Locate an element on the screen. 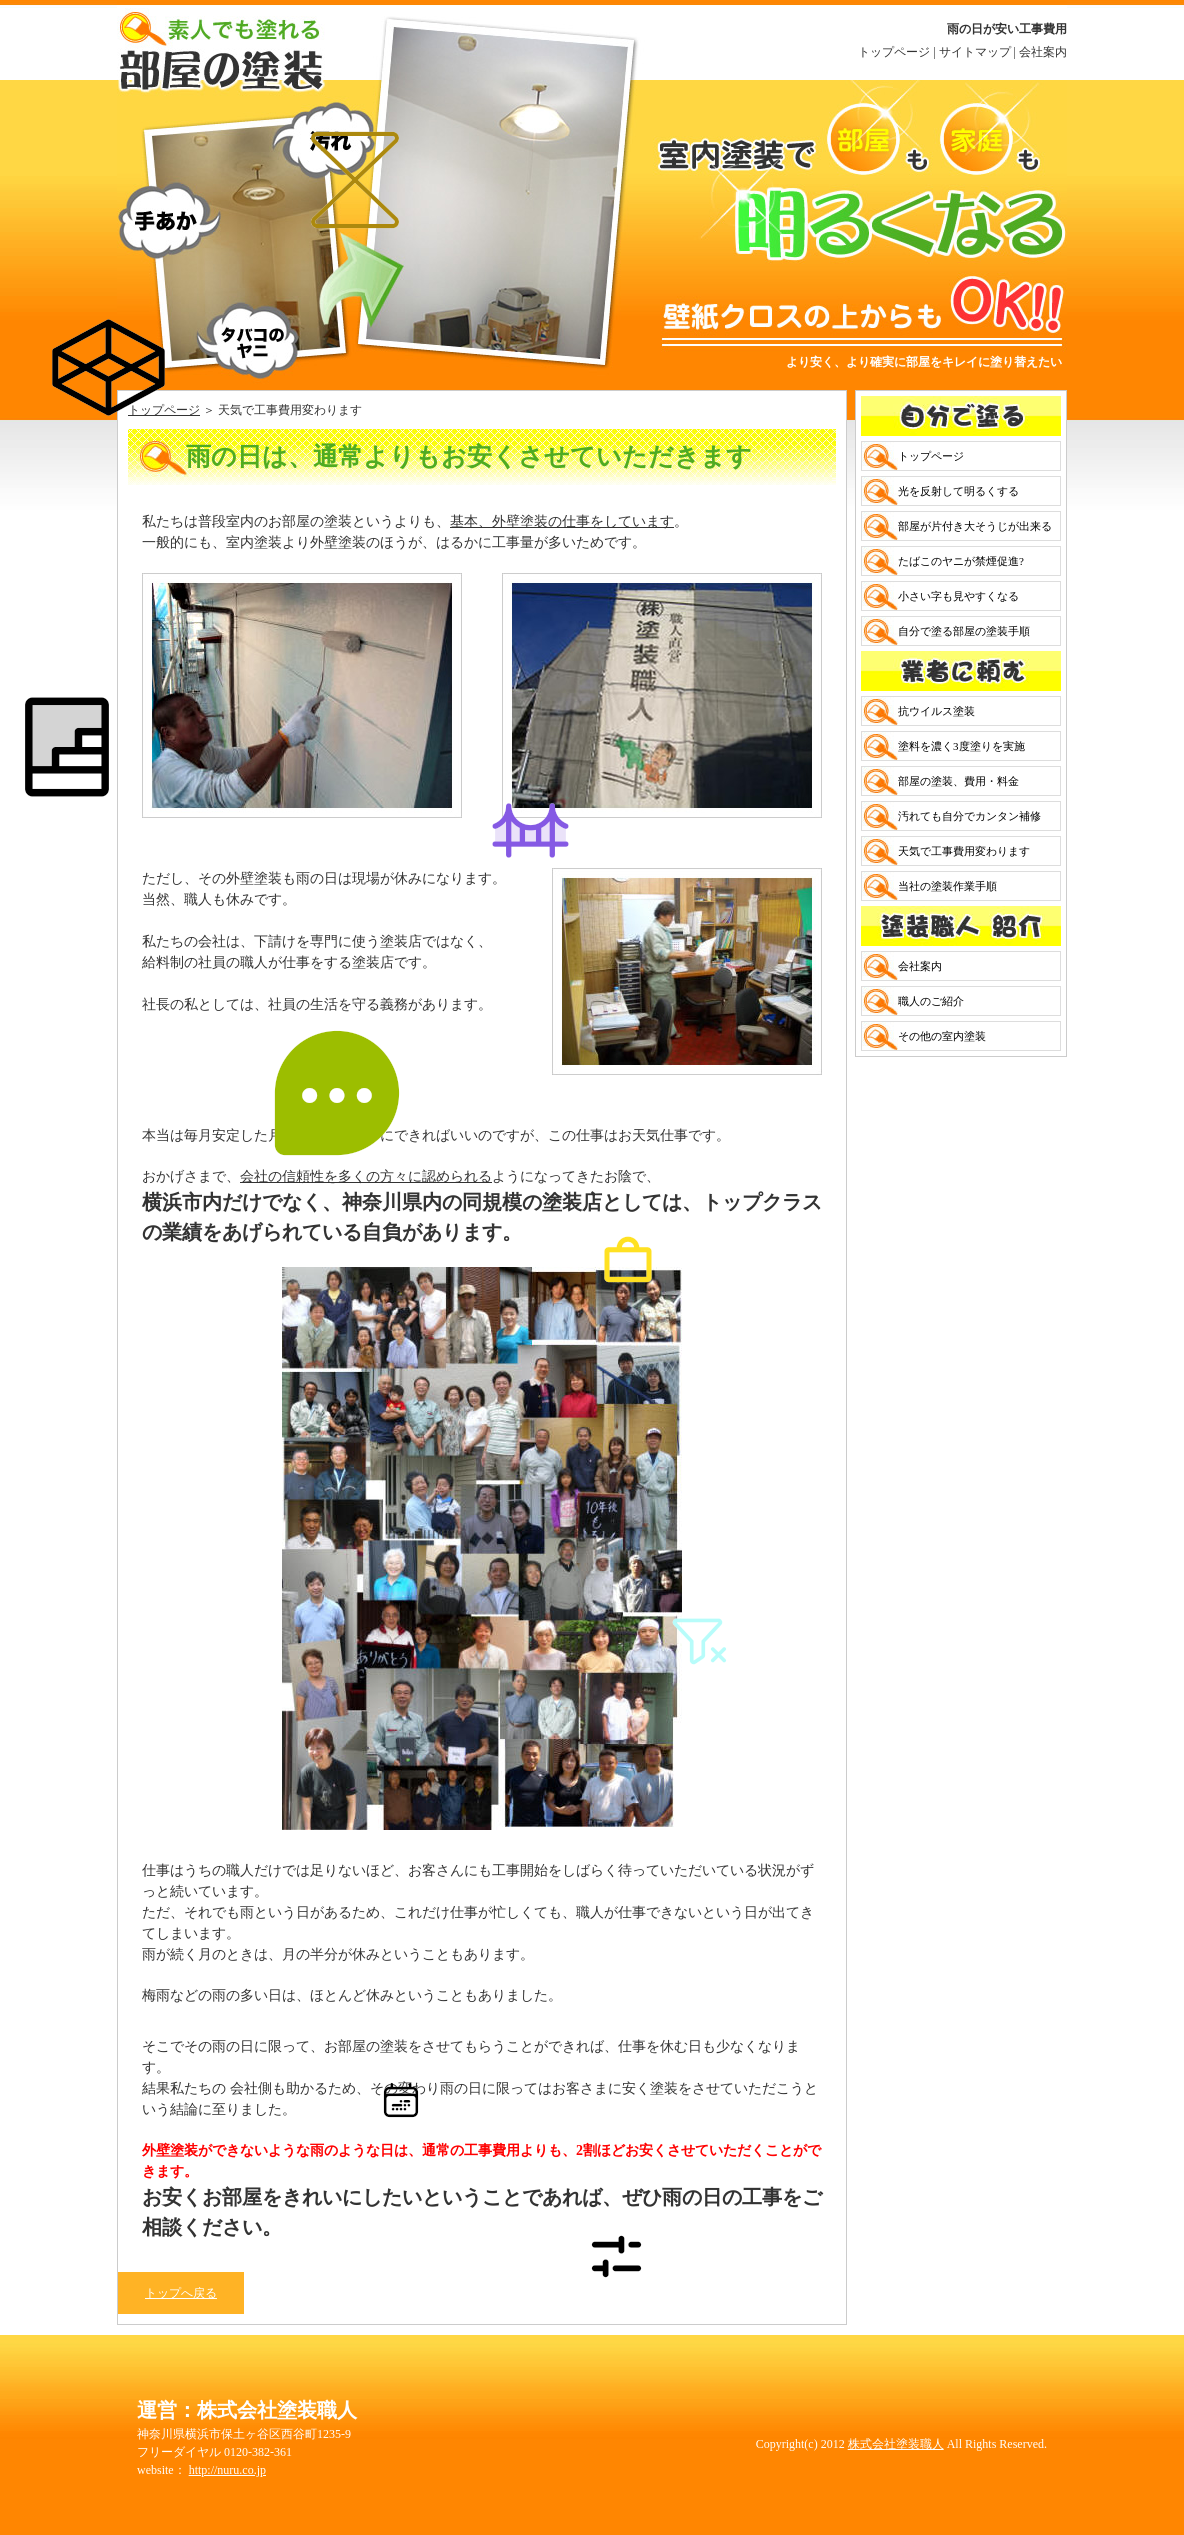 The height and width of the screenshot is (2535, 1184). clear all active filters is located at coordinates (697, 1639).